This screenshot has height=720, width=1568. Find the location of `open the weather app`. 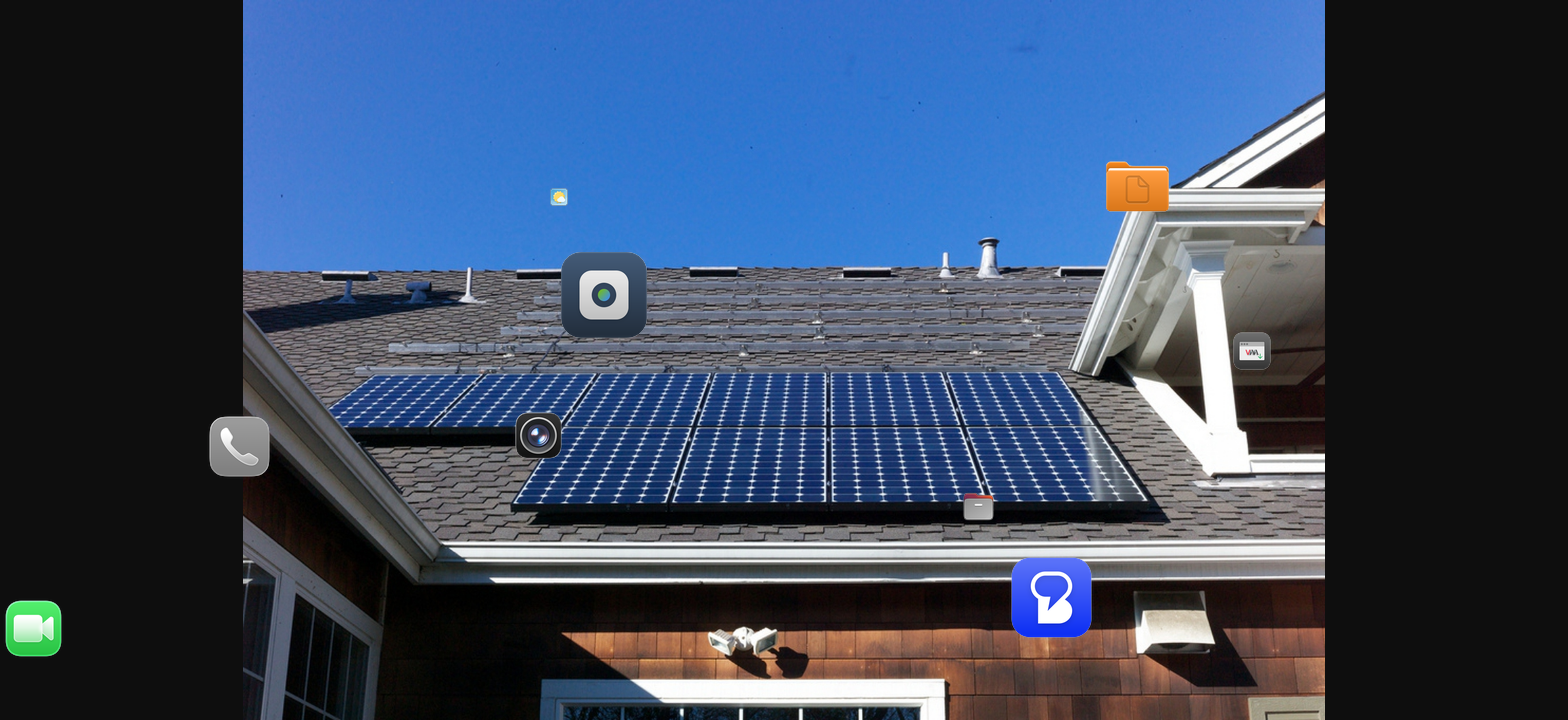

open the weather app is located at coordinates (559, 197).